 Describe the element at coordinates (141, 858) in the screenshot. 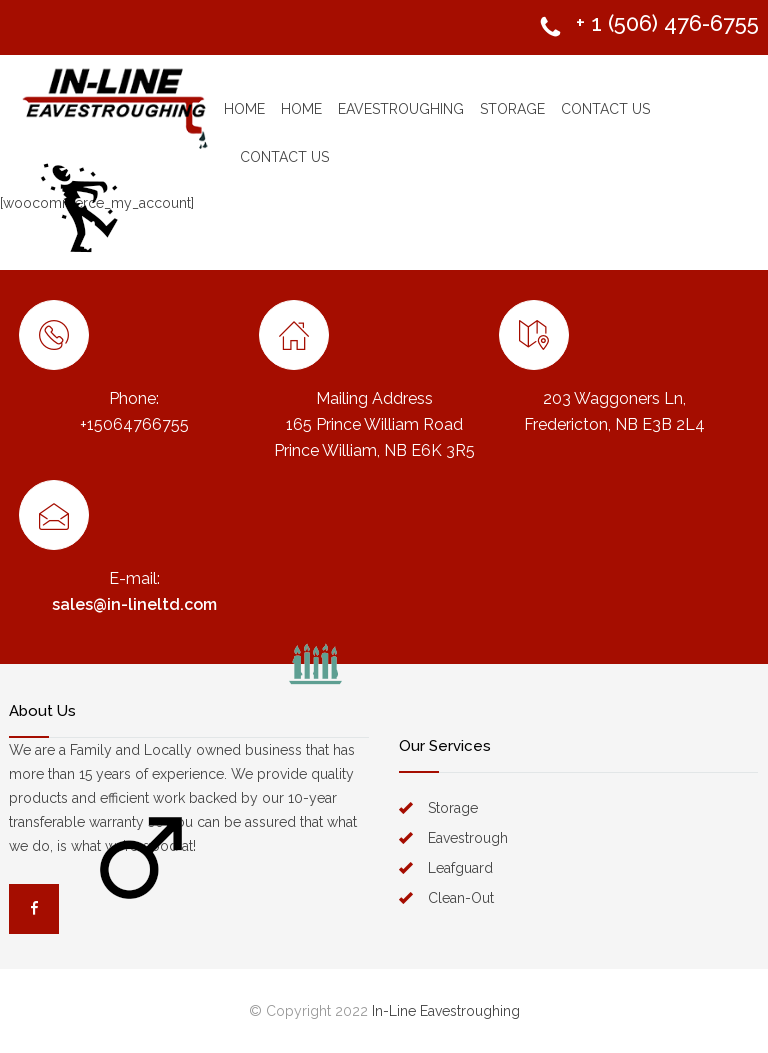

I see `indicates male gender option` at that location.